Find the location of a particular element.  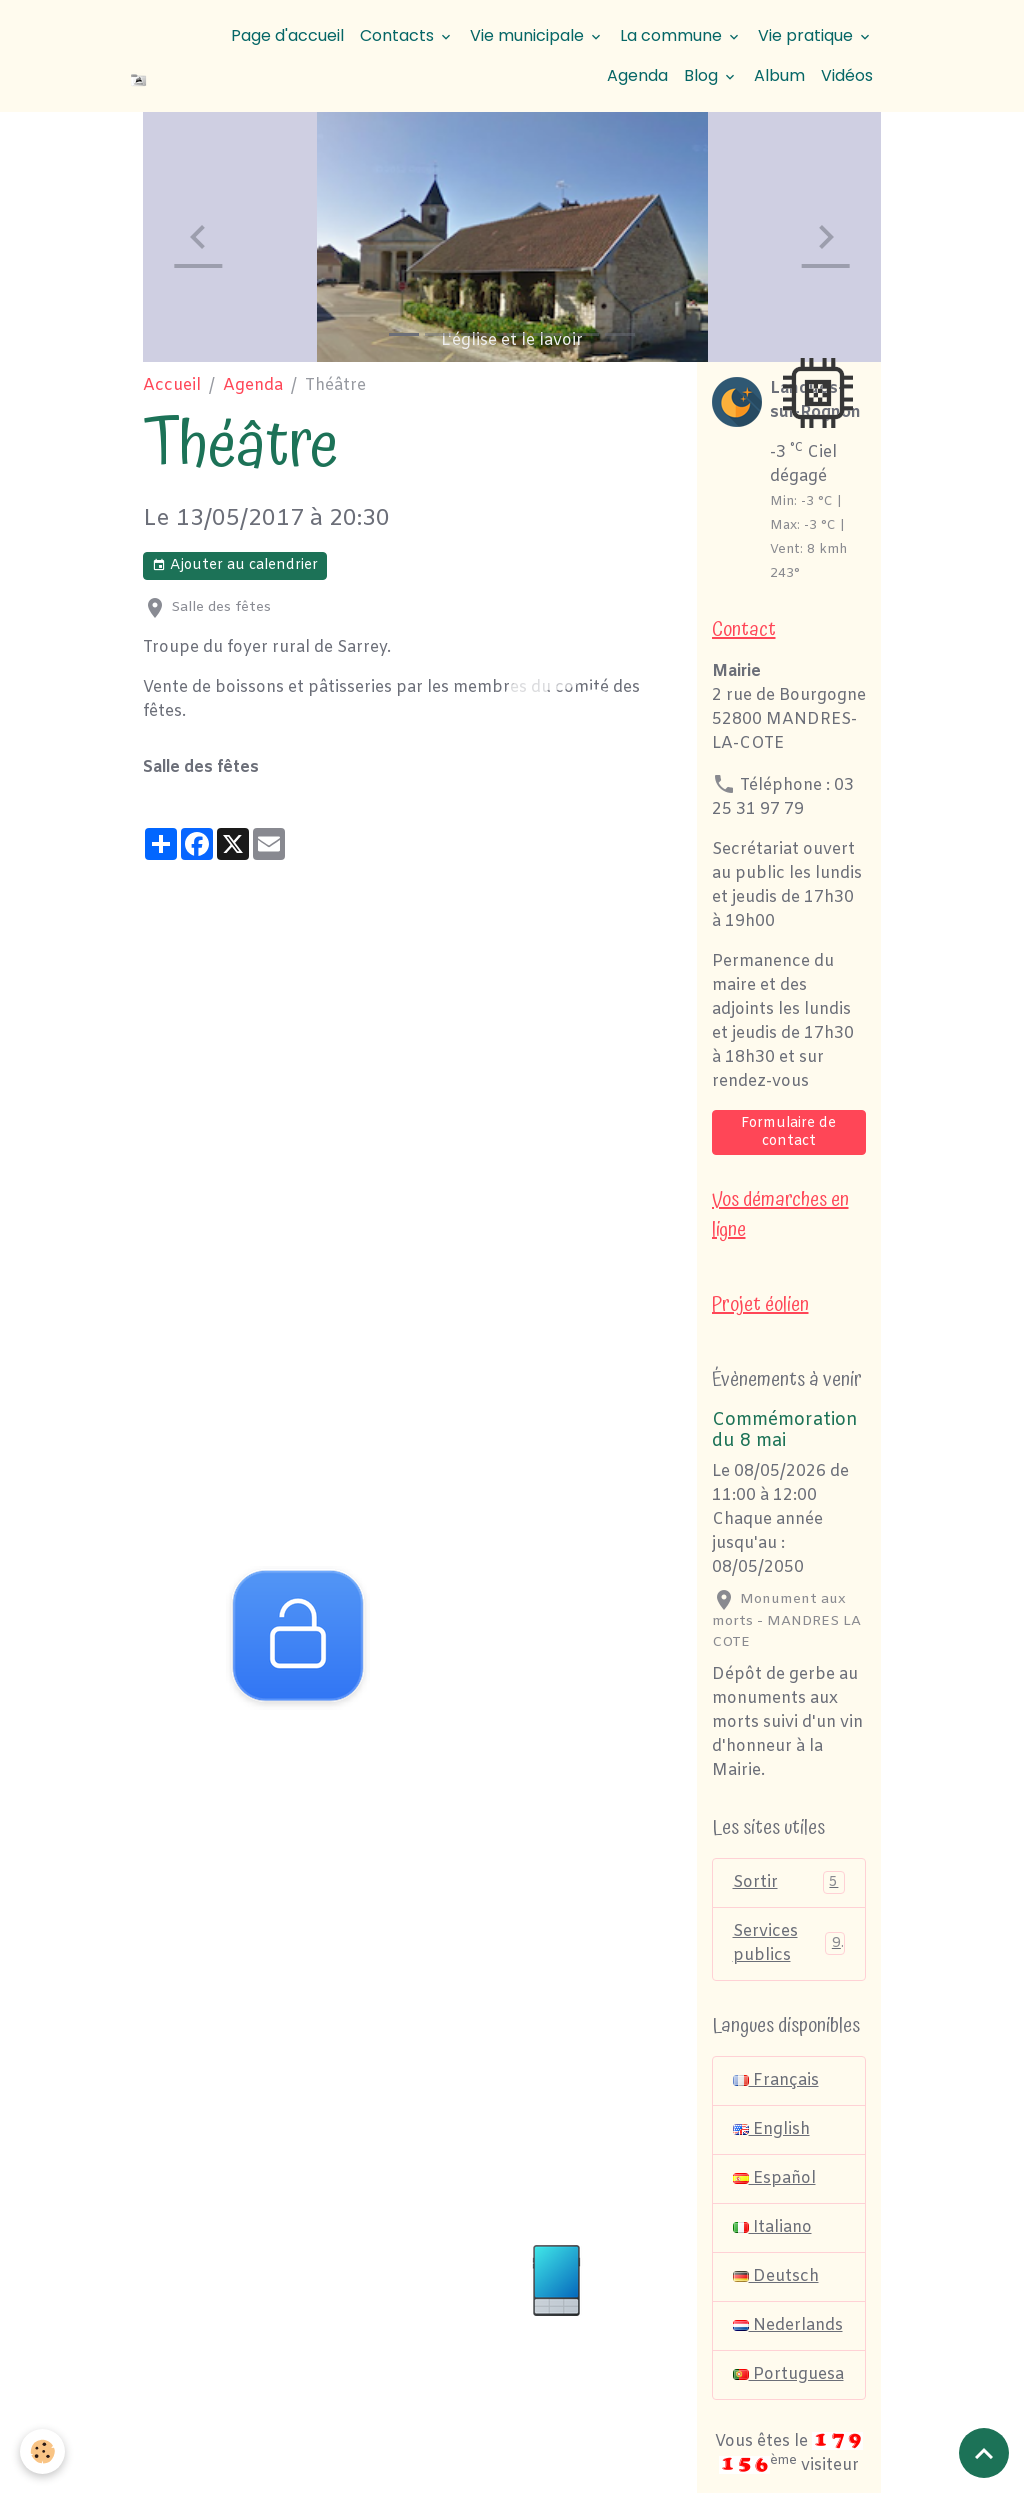

access mobile device settings is located at coordinates (556, 2280).